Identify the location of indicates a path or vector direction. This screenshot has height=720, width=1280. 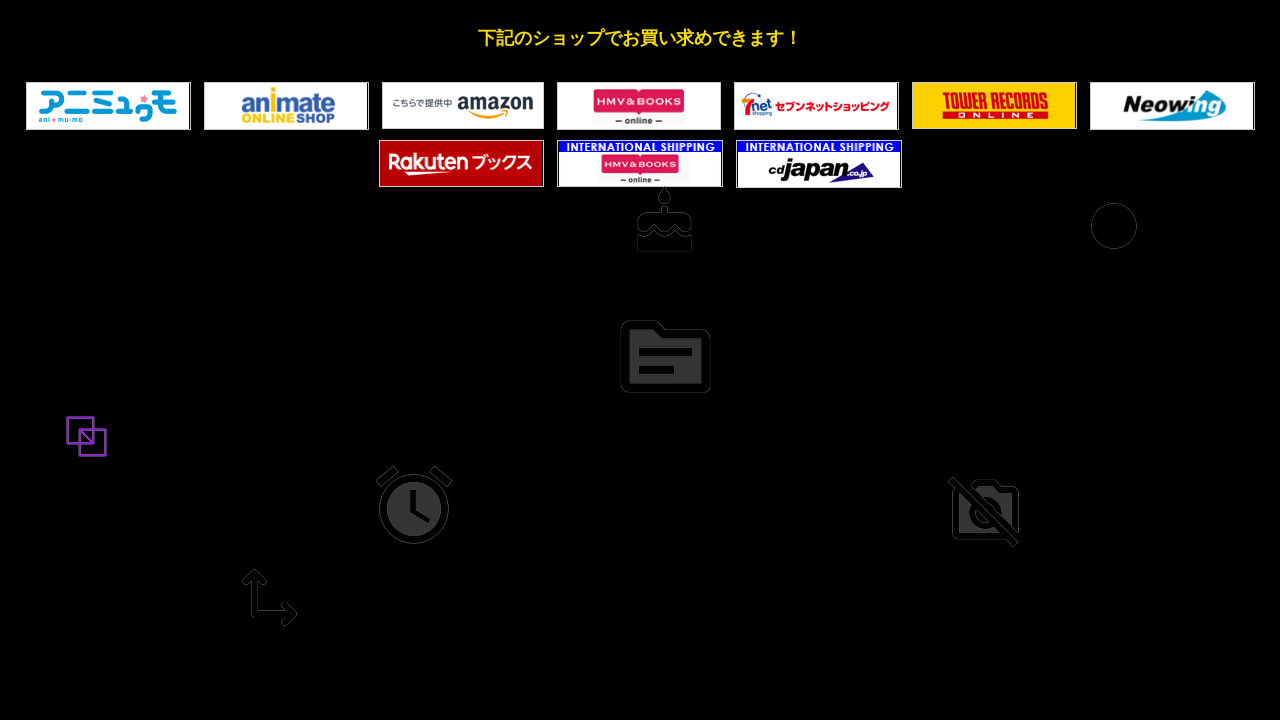
(267, 596).